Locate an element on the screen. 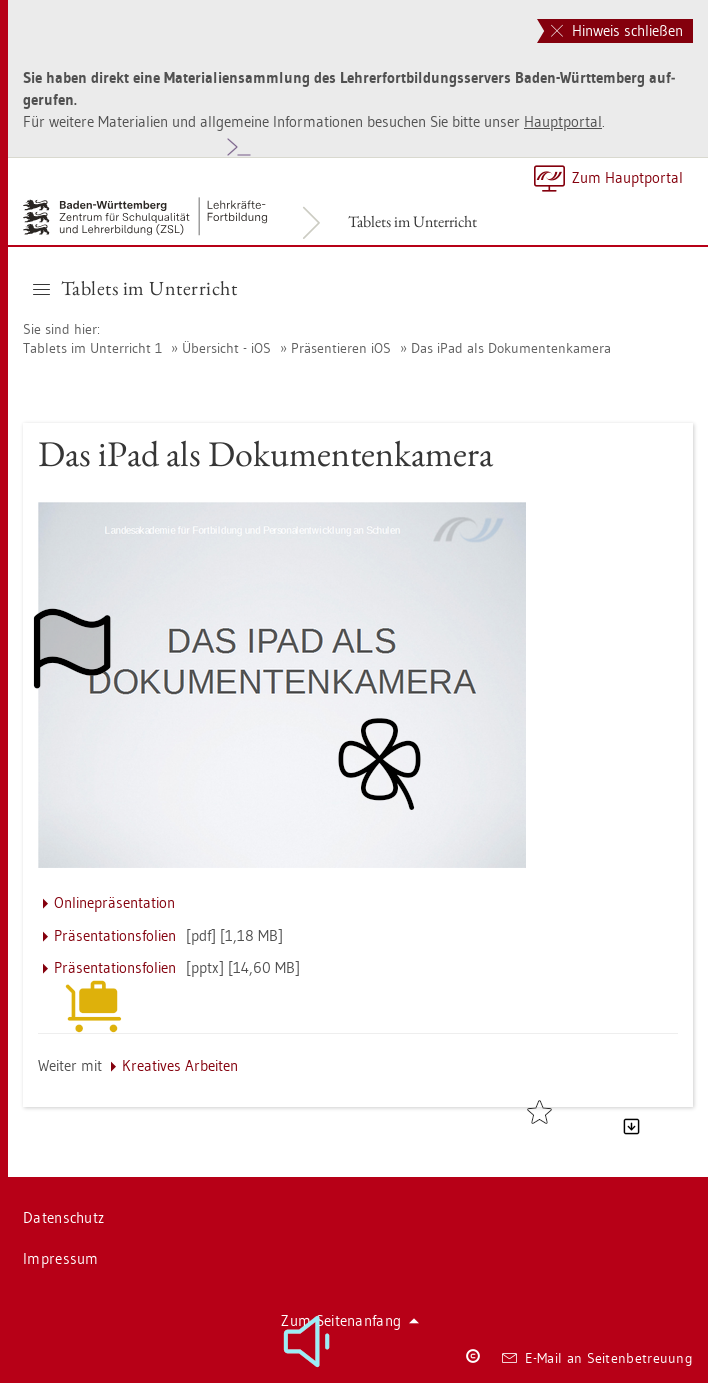  flag or mark an item for follow-up is located at coordinates (69, 647).